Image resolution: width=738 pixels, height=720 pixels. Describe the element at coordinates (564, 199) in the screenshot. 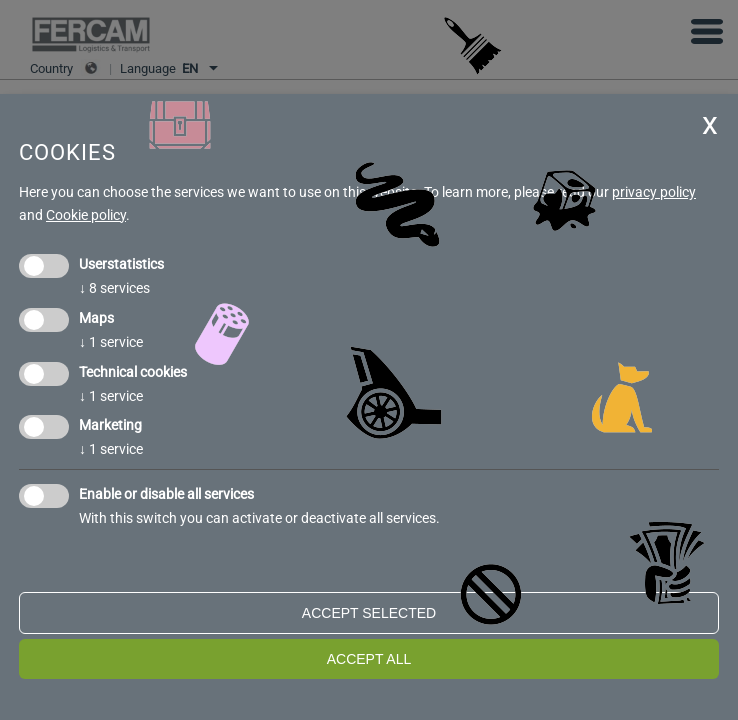

I see `indicates a cooling effect or freeze ability wearing off` at that location.